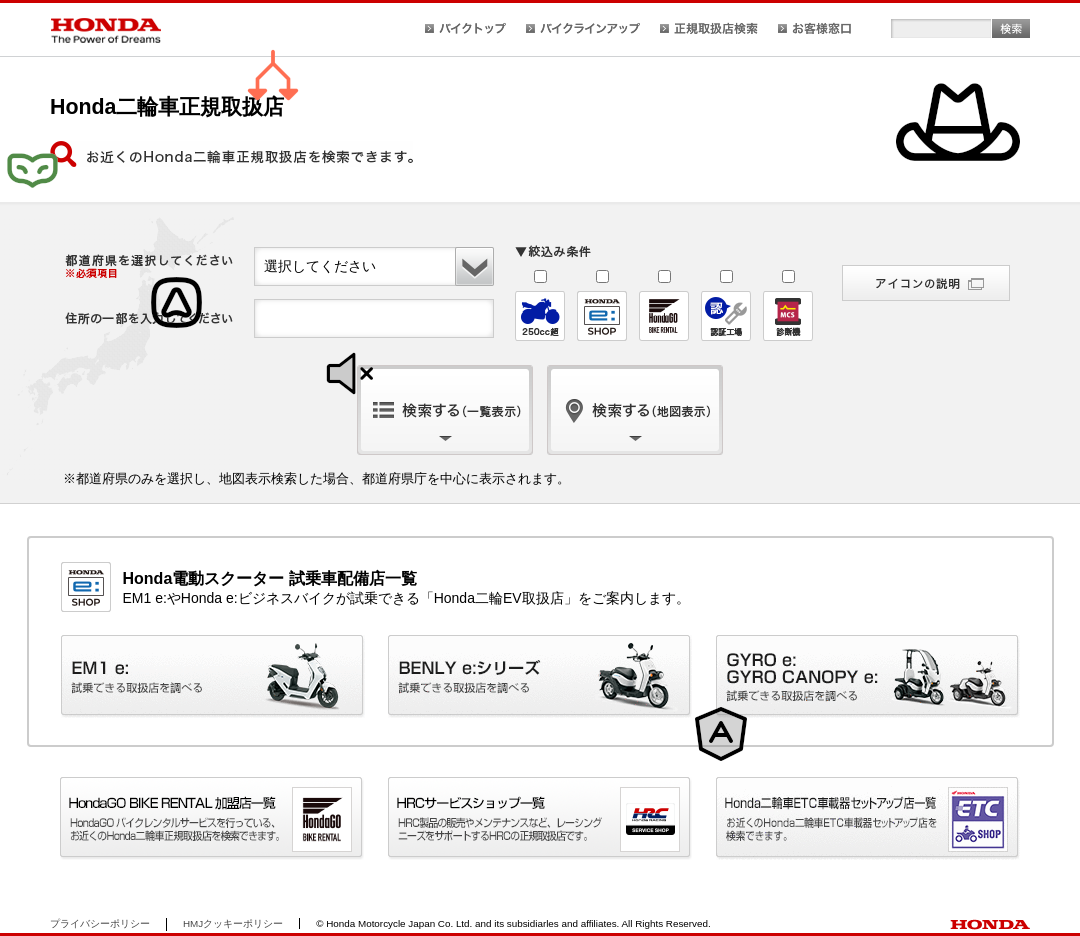 This screenshot has width=1080, height=936. I want to click on enable incognito or private browsing mode, so click(32, 169).